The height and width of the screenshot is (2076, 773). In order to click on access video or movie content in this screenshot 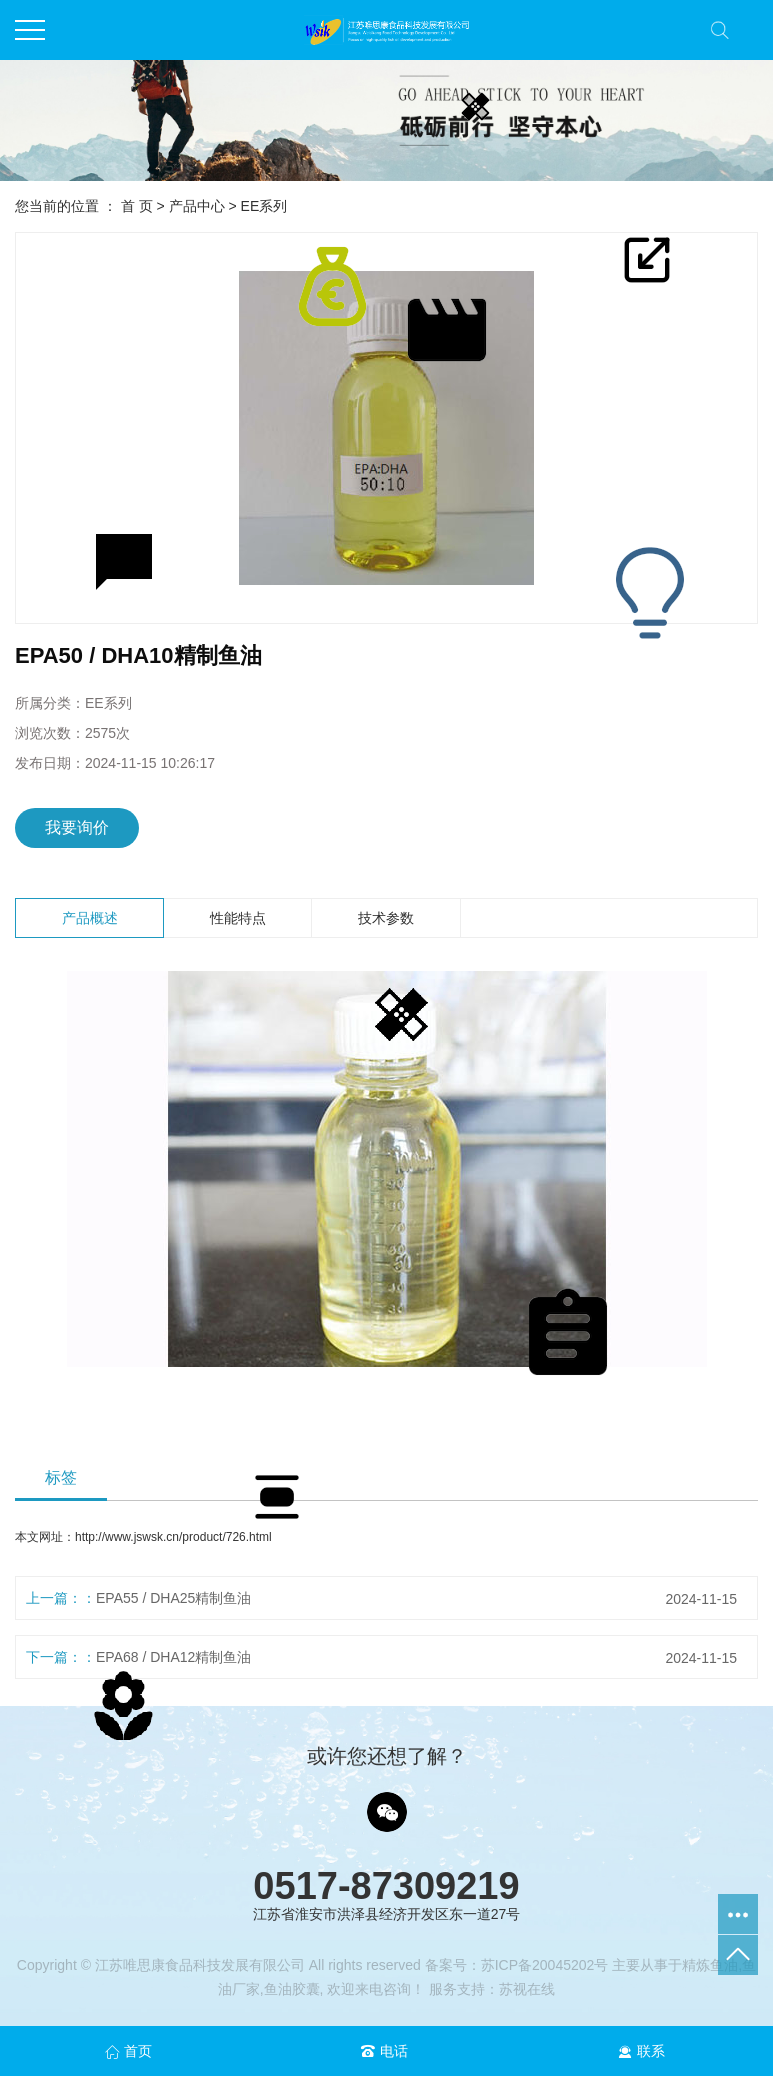, I will do `click(447, 330)`.